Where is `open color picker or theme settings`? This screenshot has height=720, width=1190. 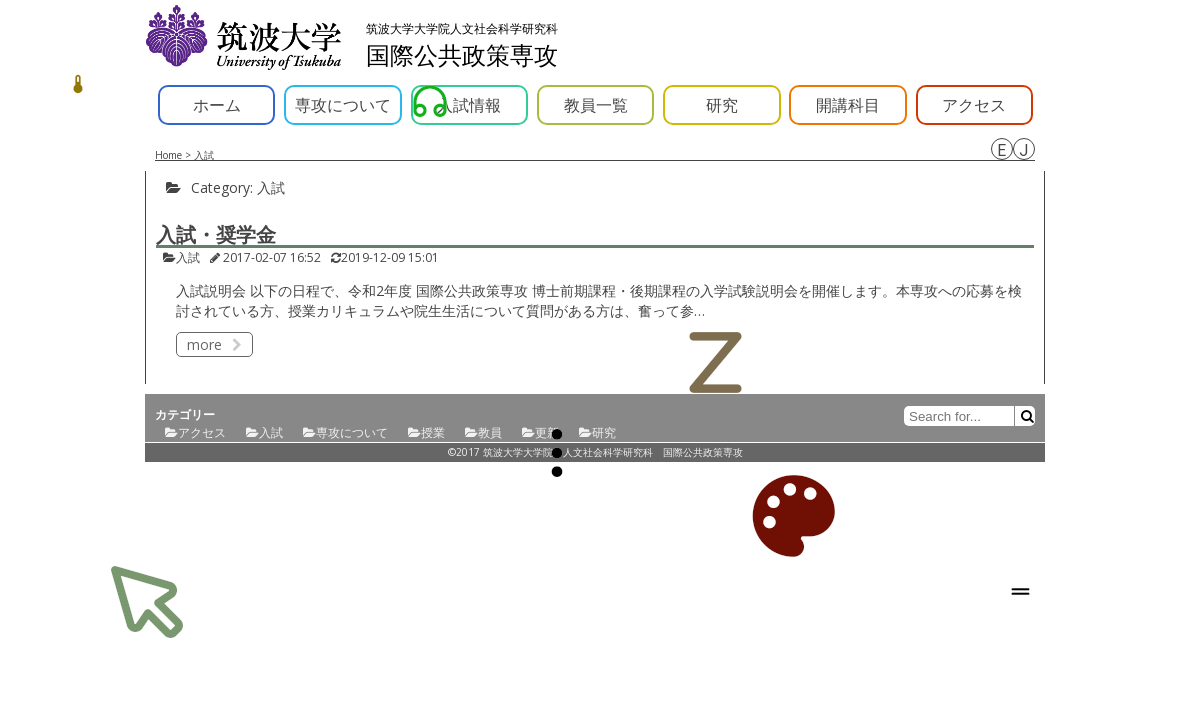
open color picker or theme settings is located at coordinates (794, 516).